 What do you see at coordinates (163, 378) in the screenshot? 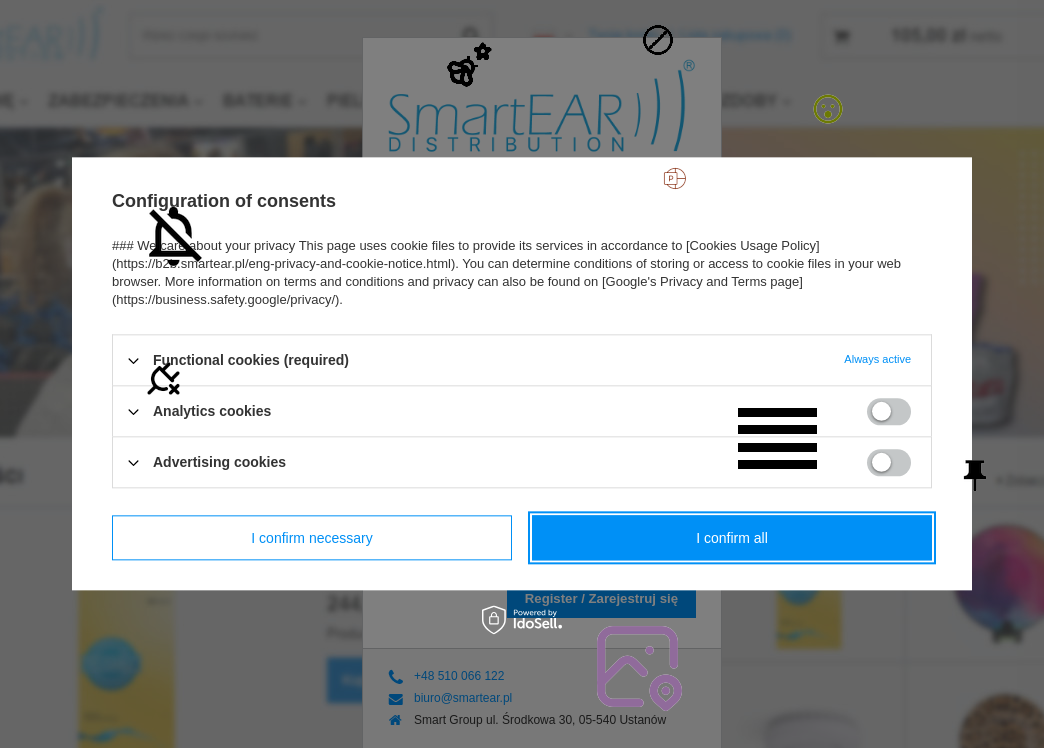
I see `disconnected or unplugged device` at bounding box center [163, 378].